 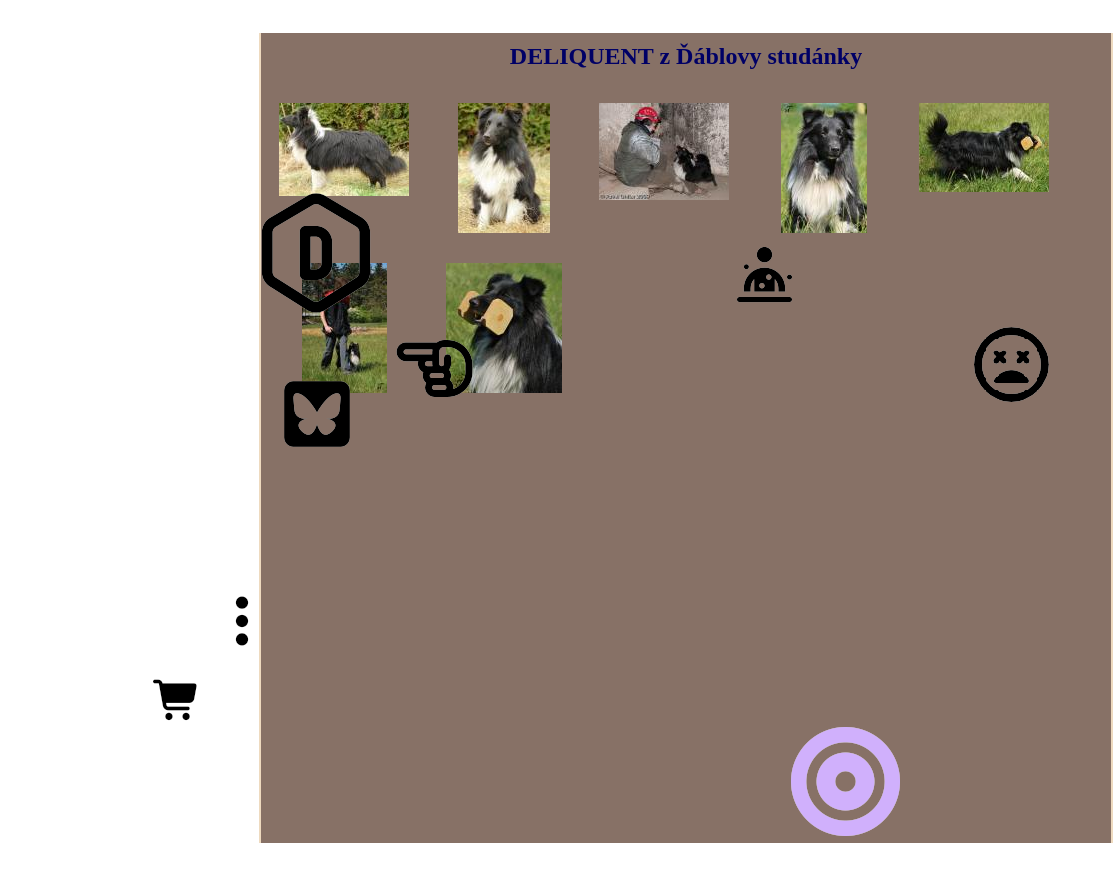 What do you see at coordinates (317, 414) in the screenshot?
I see `open Bluesky social media app` at bounding box center [317, 414].